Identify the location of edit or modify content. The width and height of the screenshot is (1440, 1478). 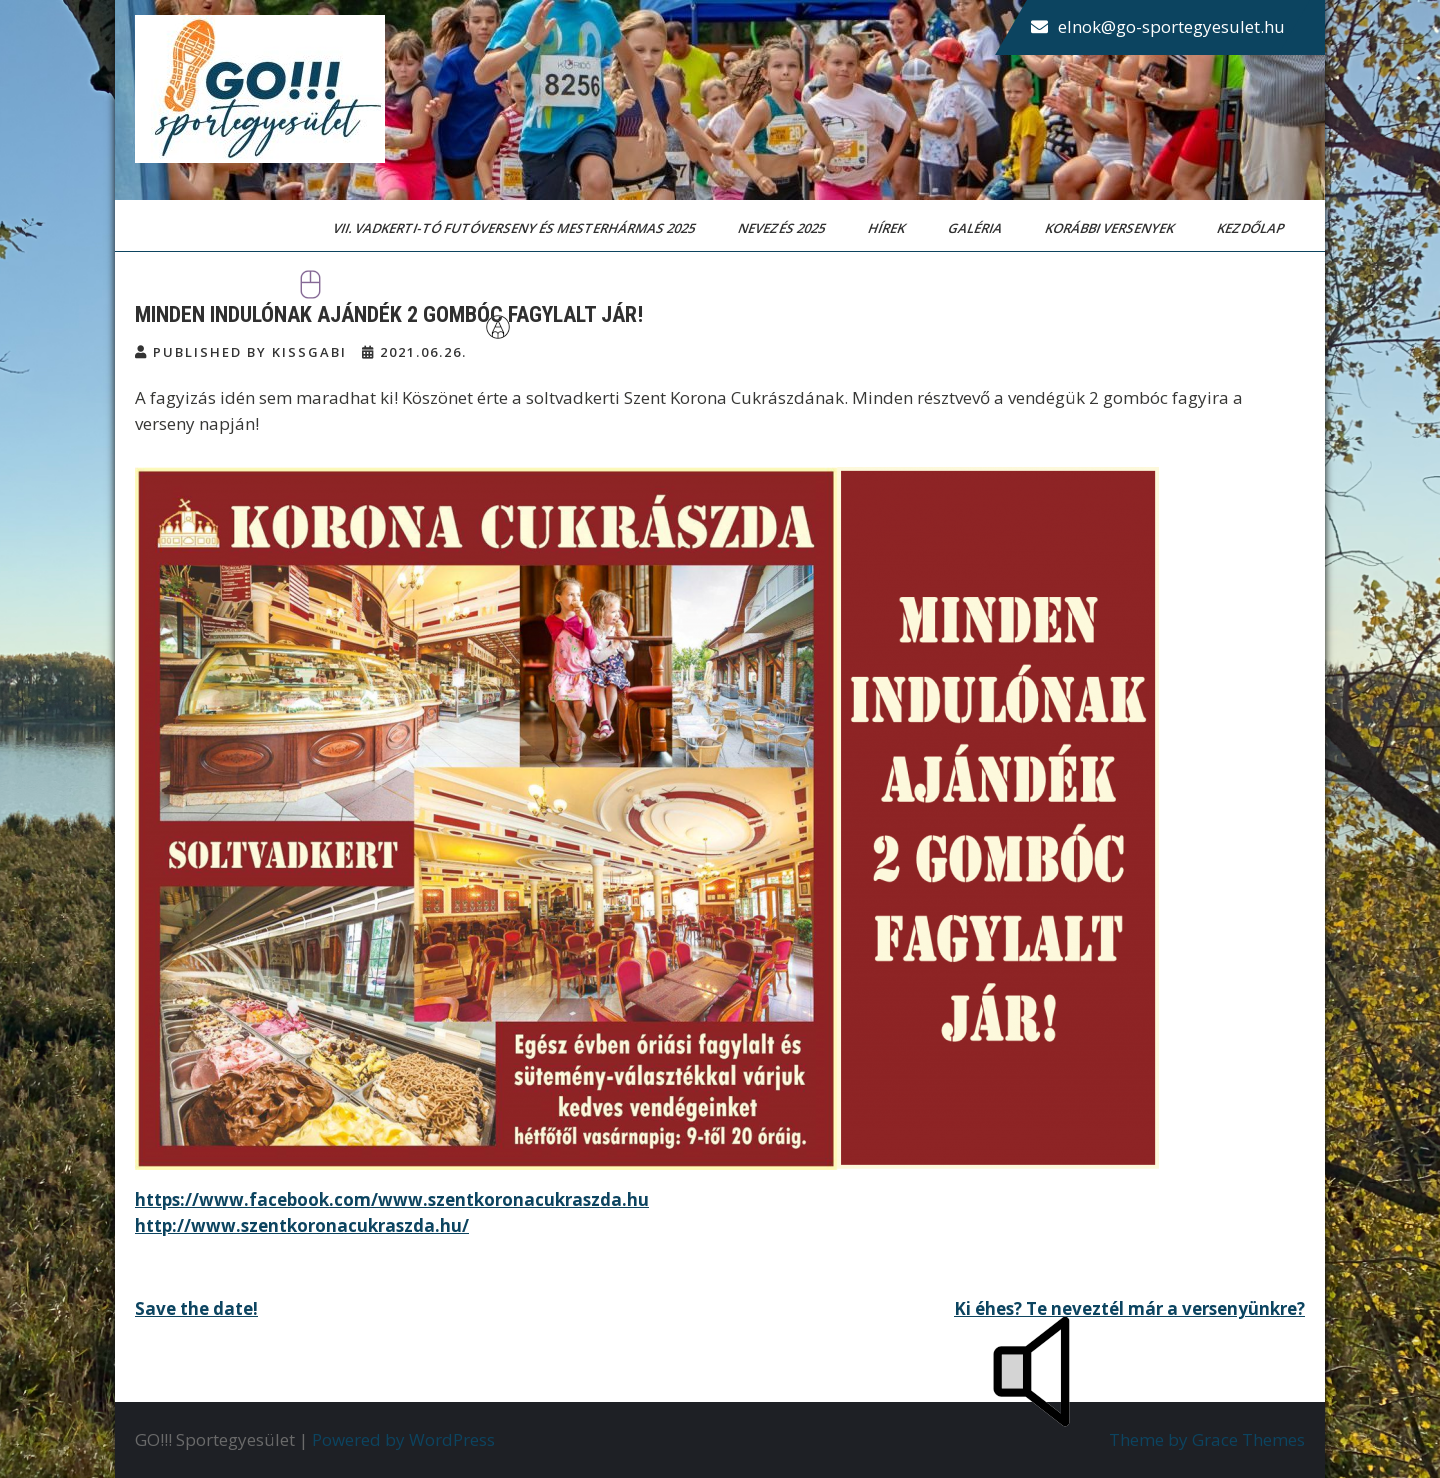
(498, 327).